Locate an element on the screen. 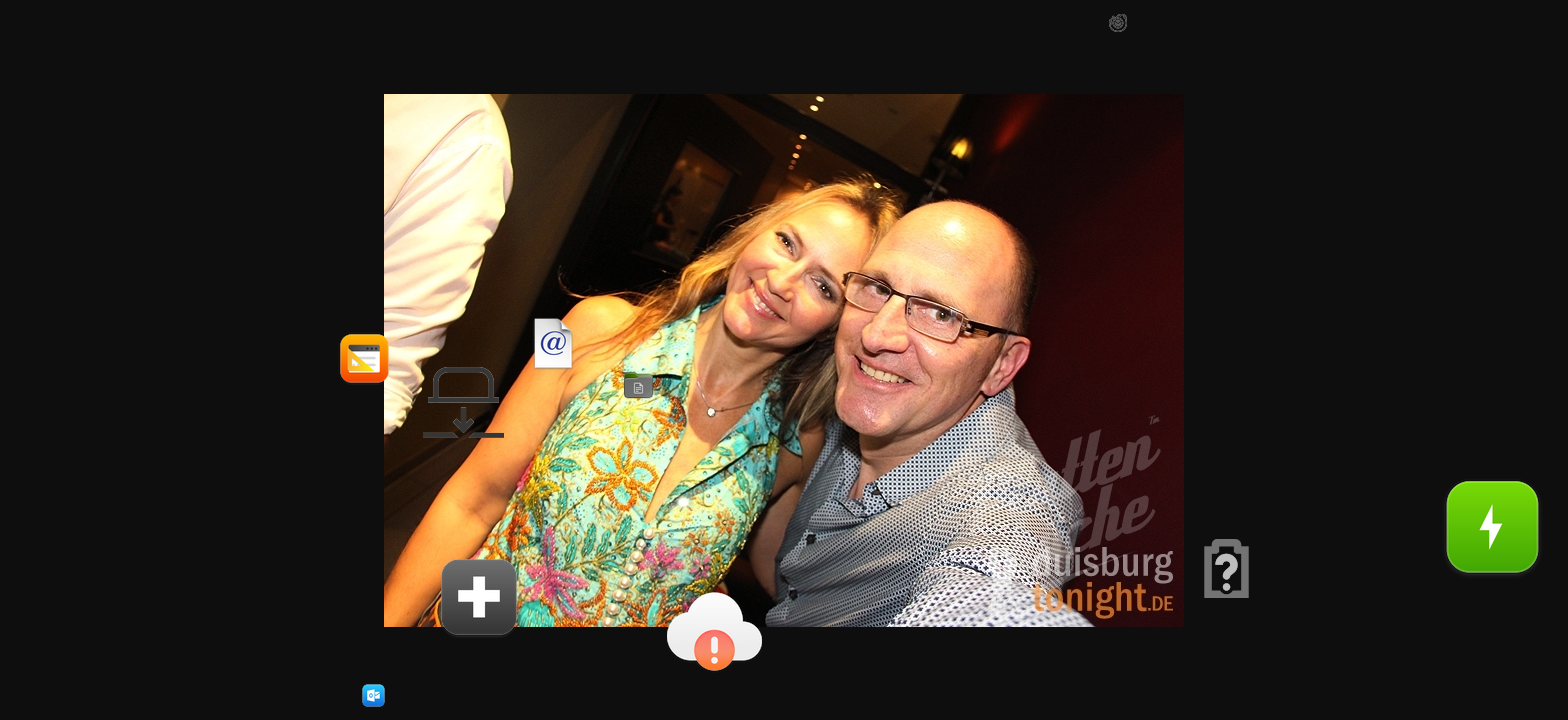 The width and height of the screenshot is (1568, 720). open Cambalache GTK UI designer app is located at coordinates (364, 358).